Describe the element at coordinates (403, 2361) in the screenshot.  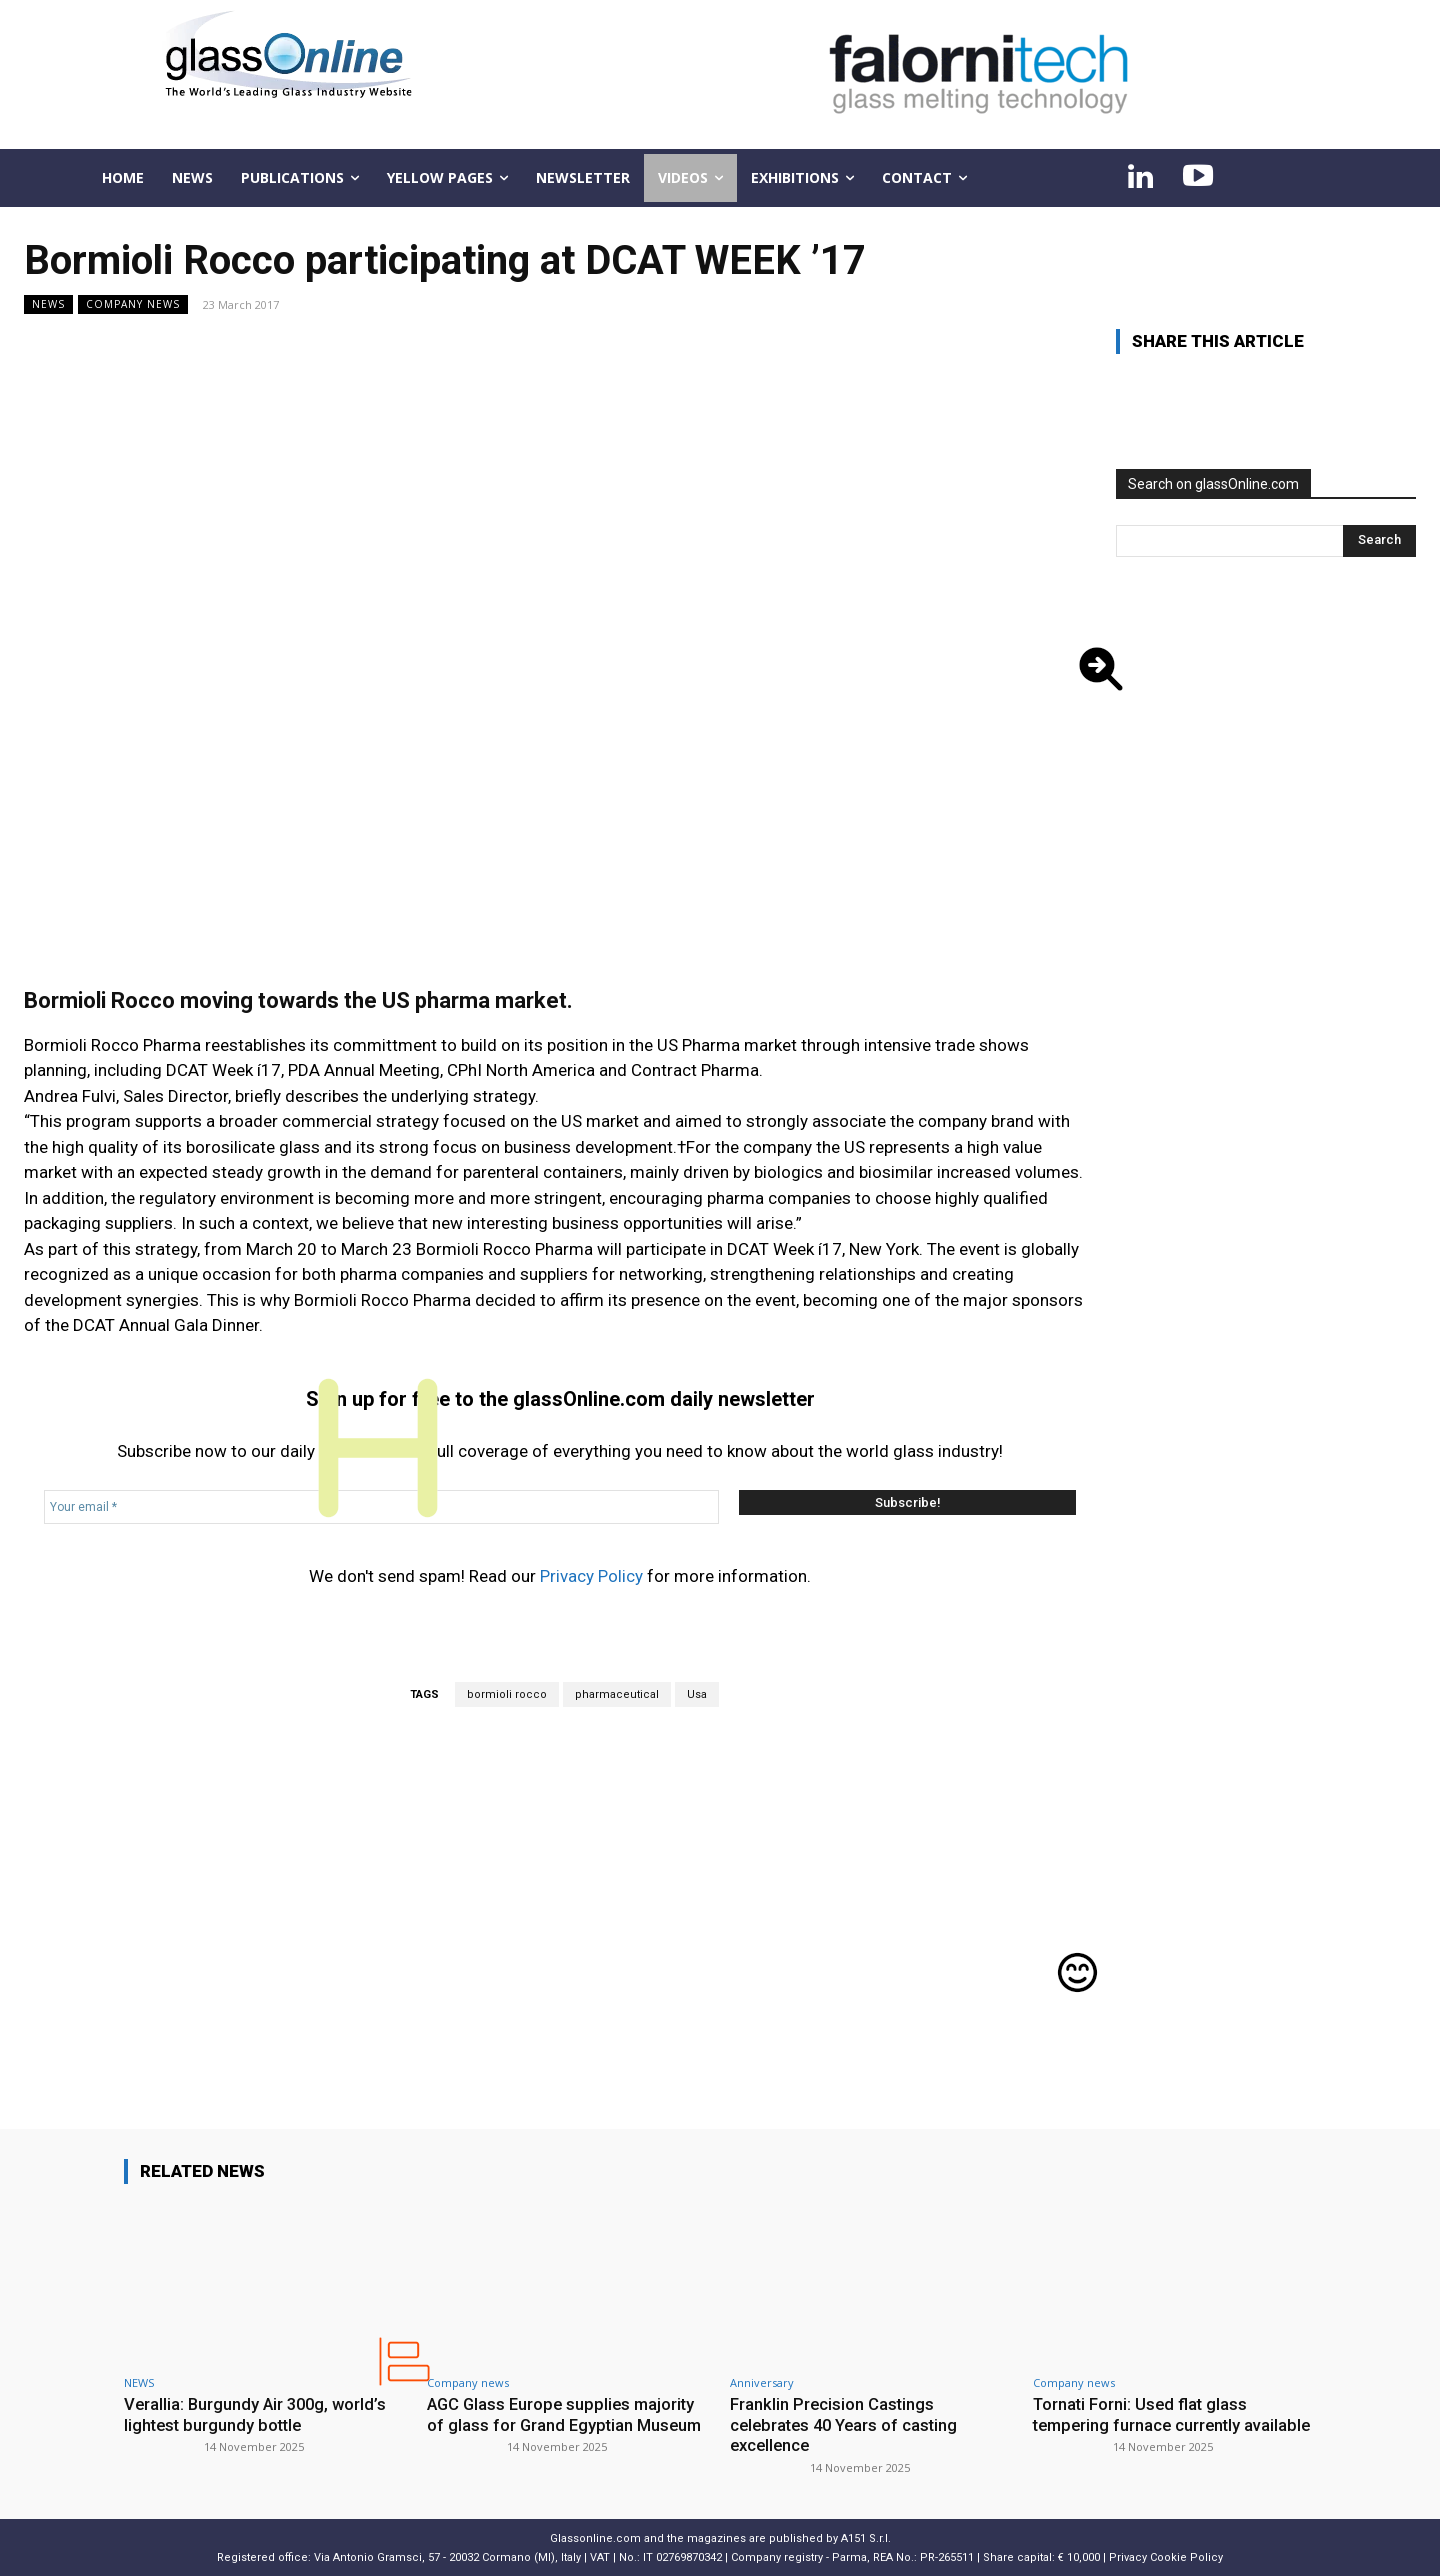
I see `align text to the left margin` at that location.